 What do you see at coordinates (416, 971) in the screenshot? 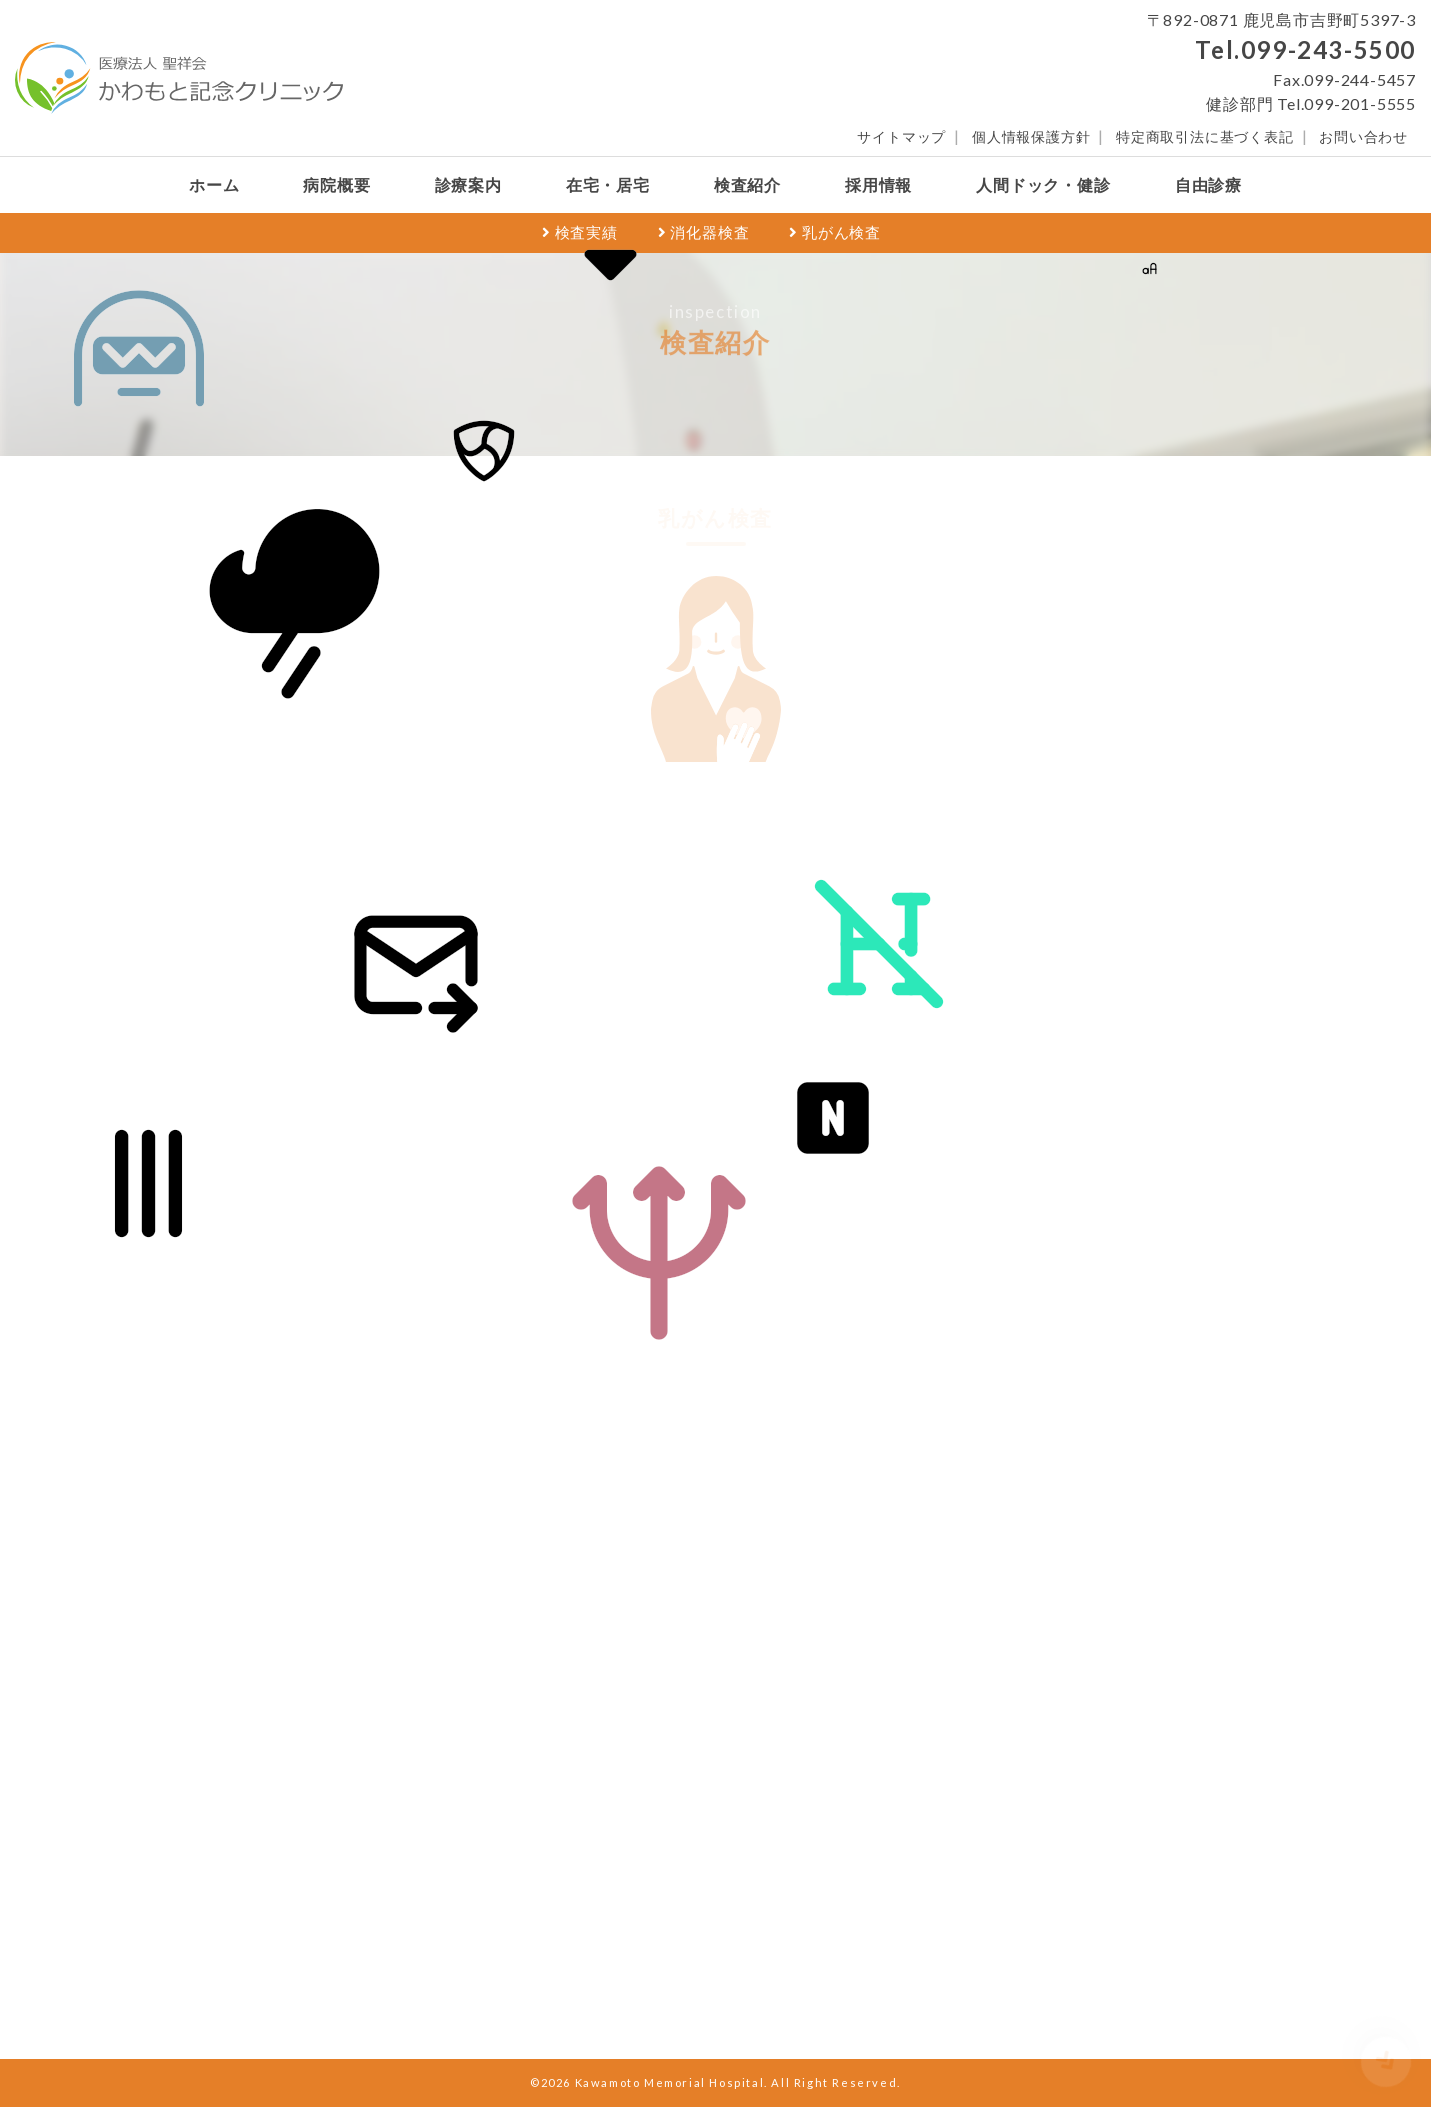
I see `forward this email to another recipient` at bounding box center [416, 971].